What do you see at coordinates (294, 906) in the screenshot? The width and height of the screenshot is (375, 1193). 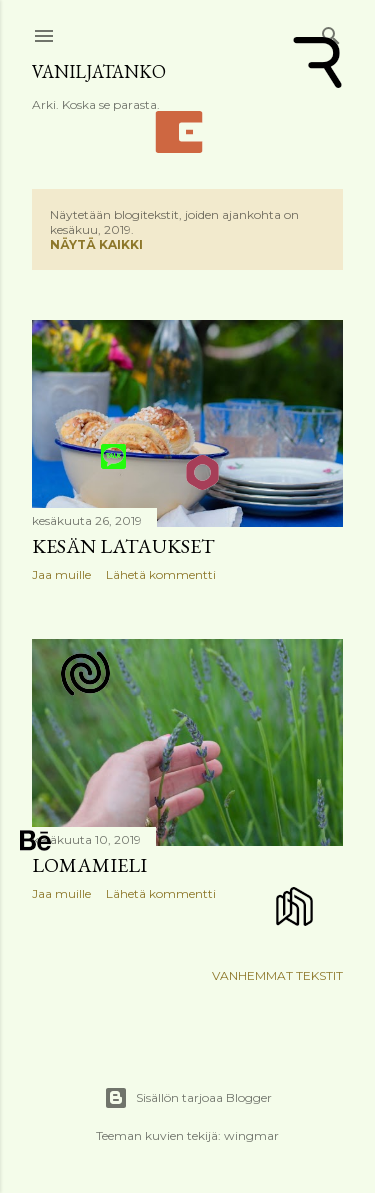 I see `nhost backend-as-a-service platform logo` at bounding box center [294, 906].